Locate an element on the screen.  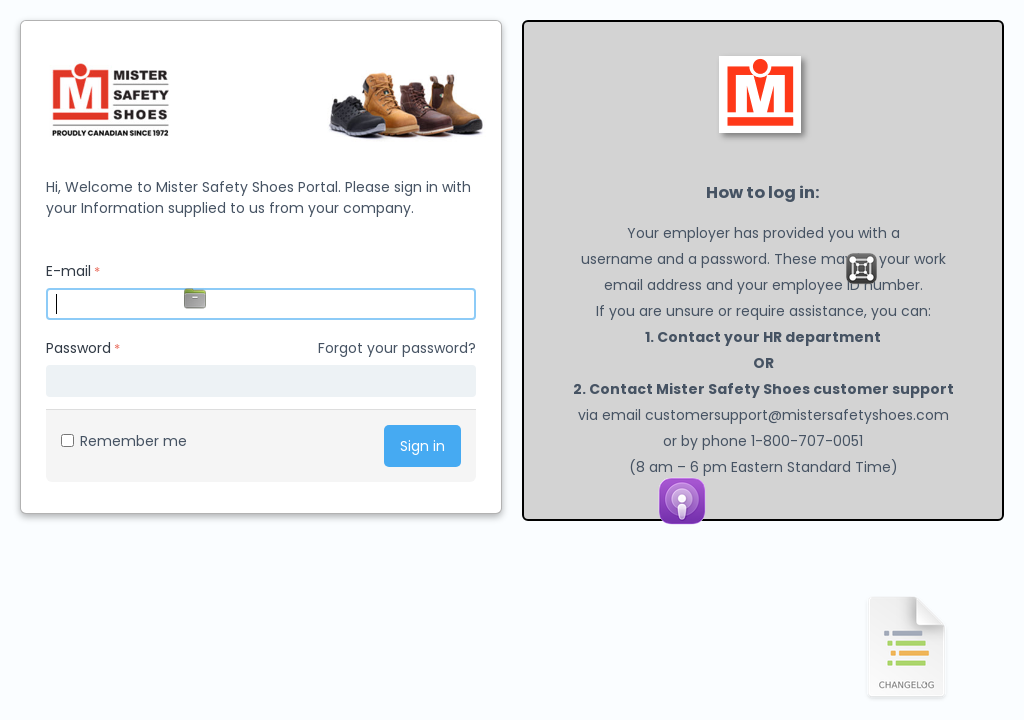
open gnome boxes virtual machine manager is located at coordinates (861, 268).